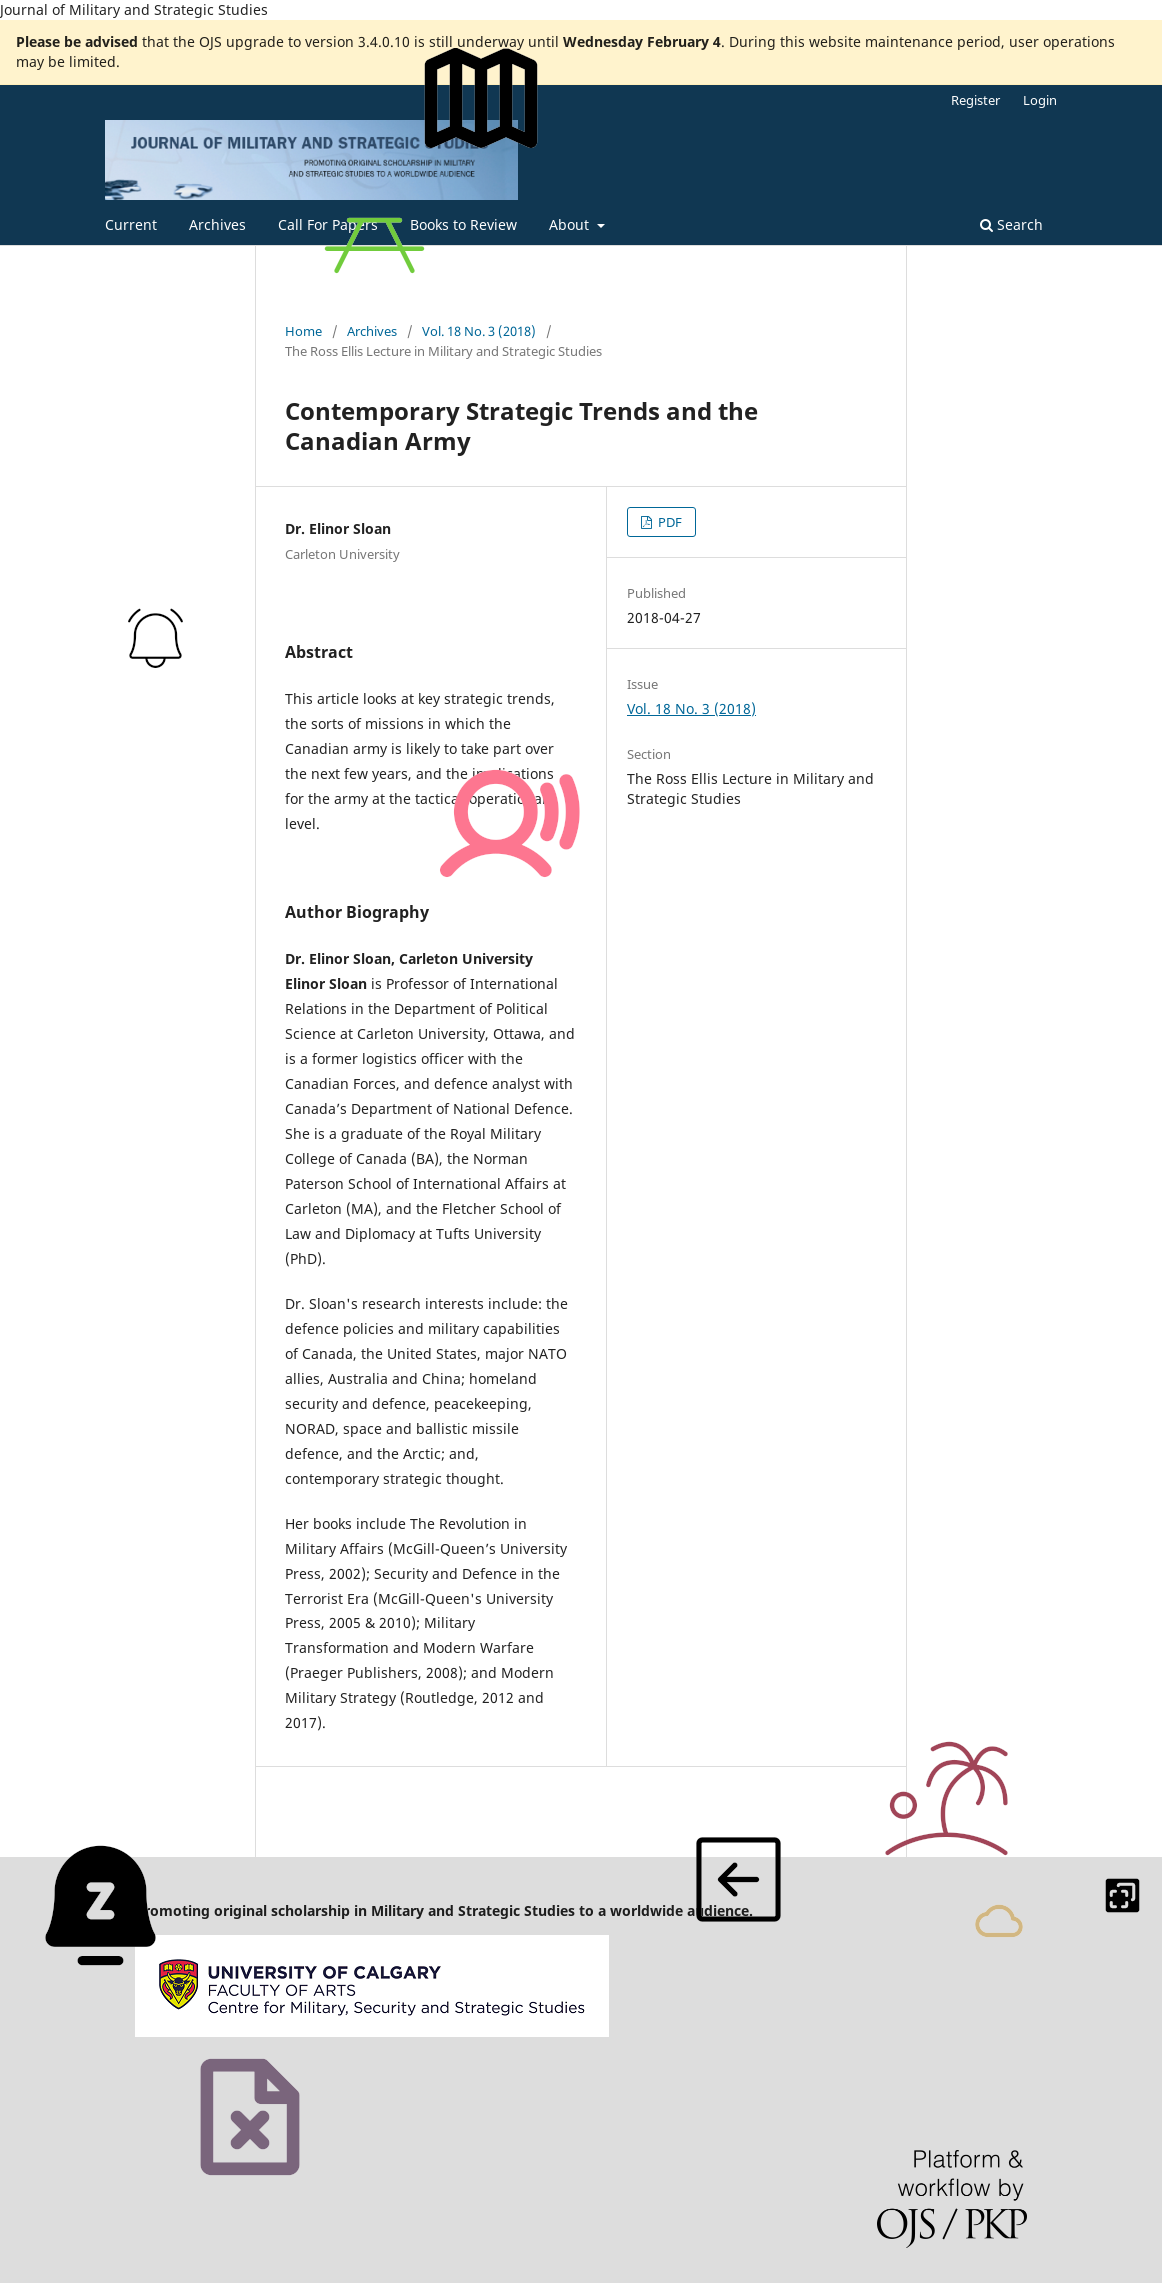 The height and width of the screenshot is (2283, 1162). What do you see at coordinates (738, 1879) in the screenshot?
I see `go back to the previous screen` at bounding box center [738, 1879].